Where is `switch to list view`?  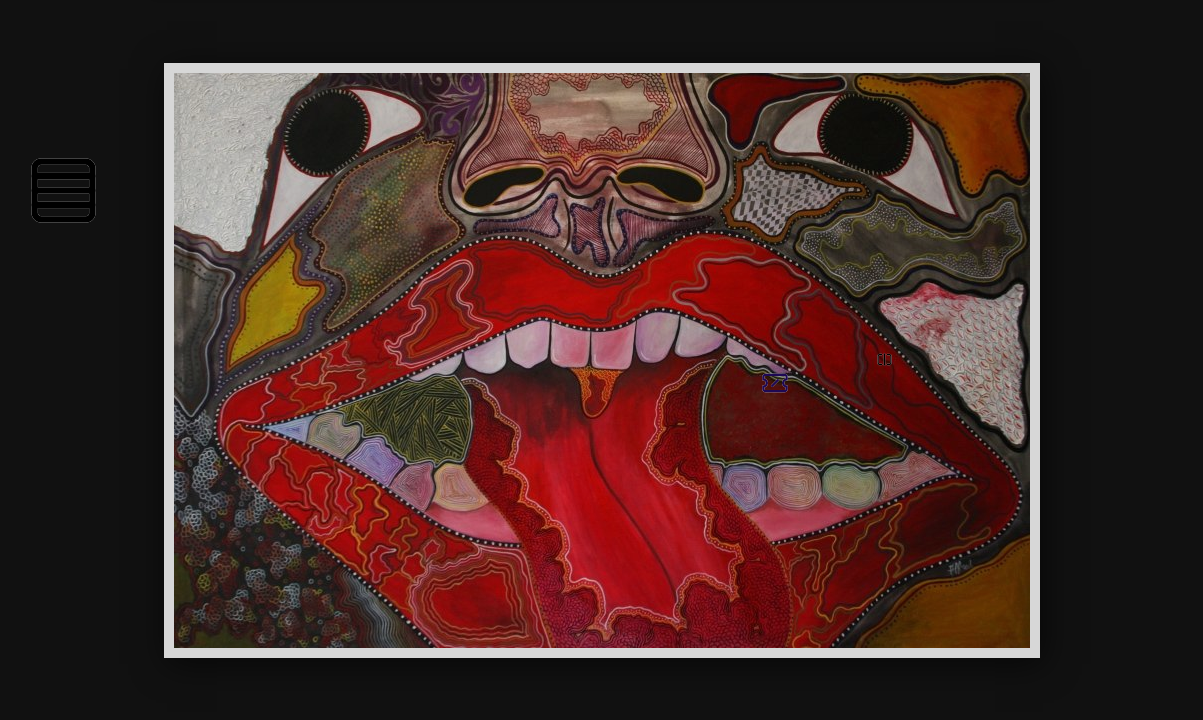
switch to list view is located at coordinates (63, 190).